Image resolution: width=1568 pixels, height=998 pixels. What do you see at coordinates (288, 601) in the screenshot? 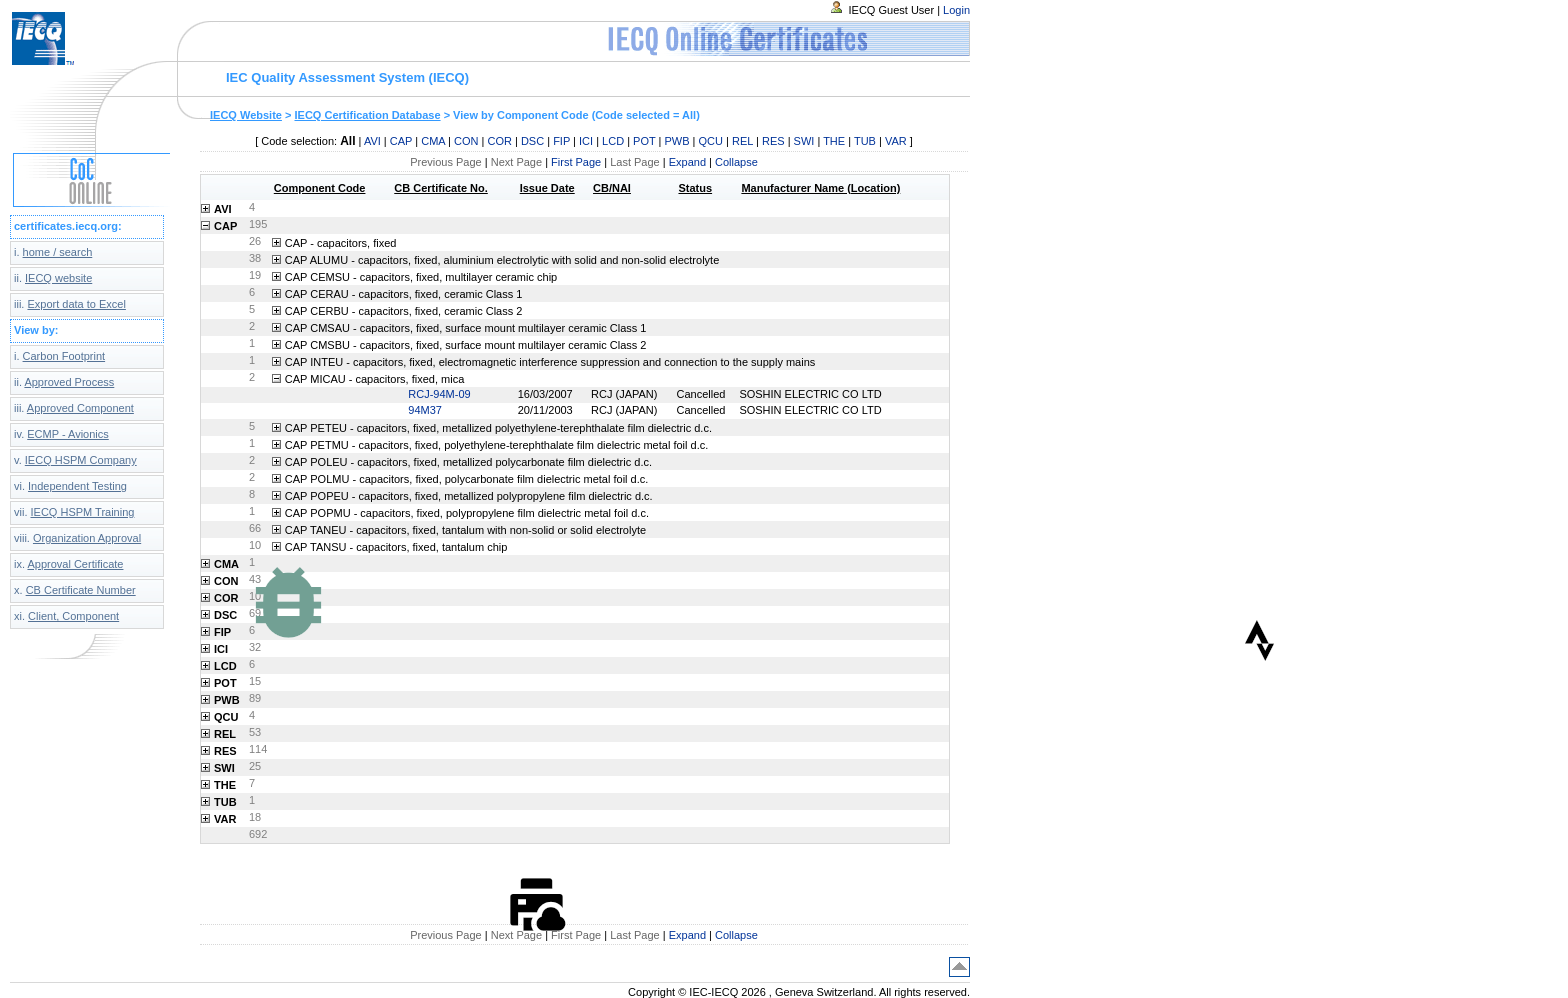
I see `report a bug or software issue` at bounding box center [288, 601].